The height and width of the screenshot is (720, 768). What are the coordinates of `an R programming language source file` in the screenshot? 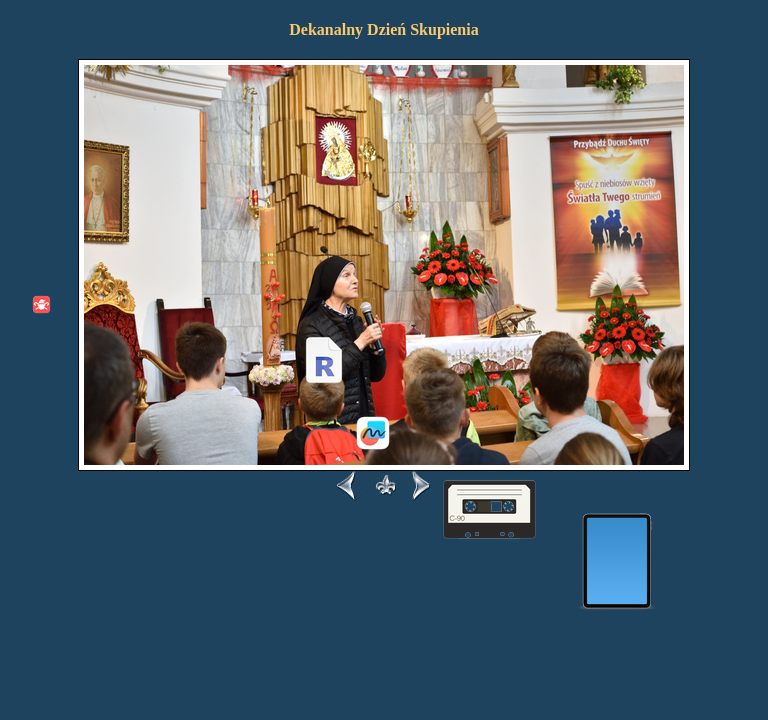 It's located at (324, 360).